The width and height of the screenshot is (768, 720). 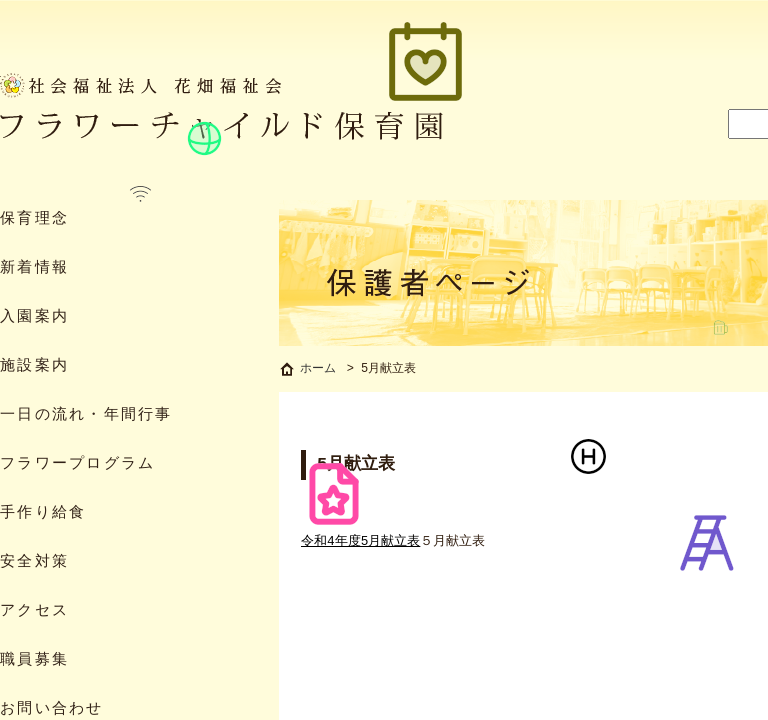 What do you see at coordinates (204, 138) in the screenshot?
I see `access global or worldwide settings` at bounding box center [204, 138].